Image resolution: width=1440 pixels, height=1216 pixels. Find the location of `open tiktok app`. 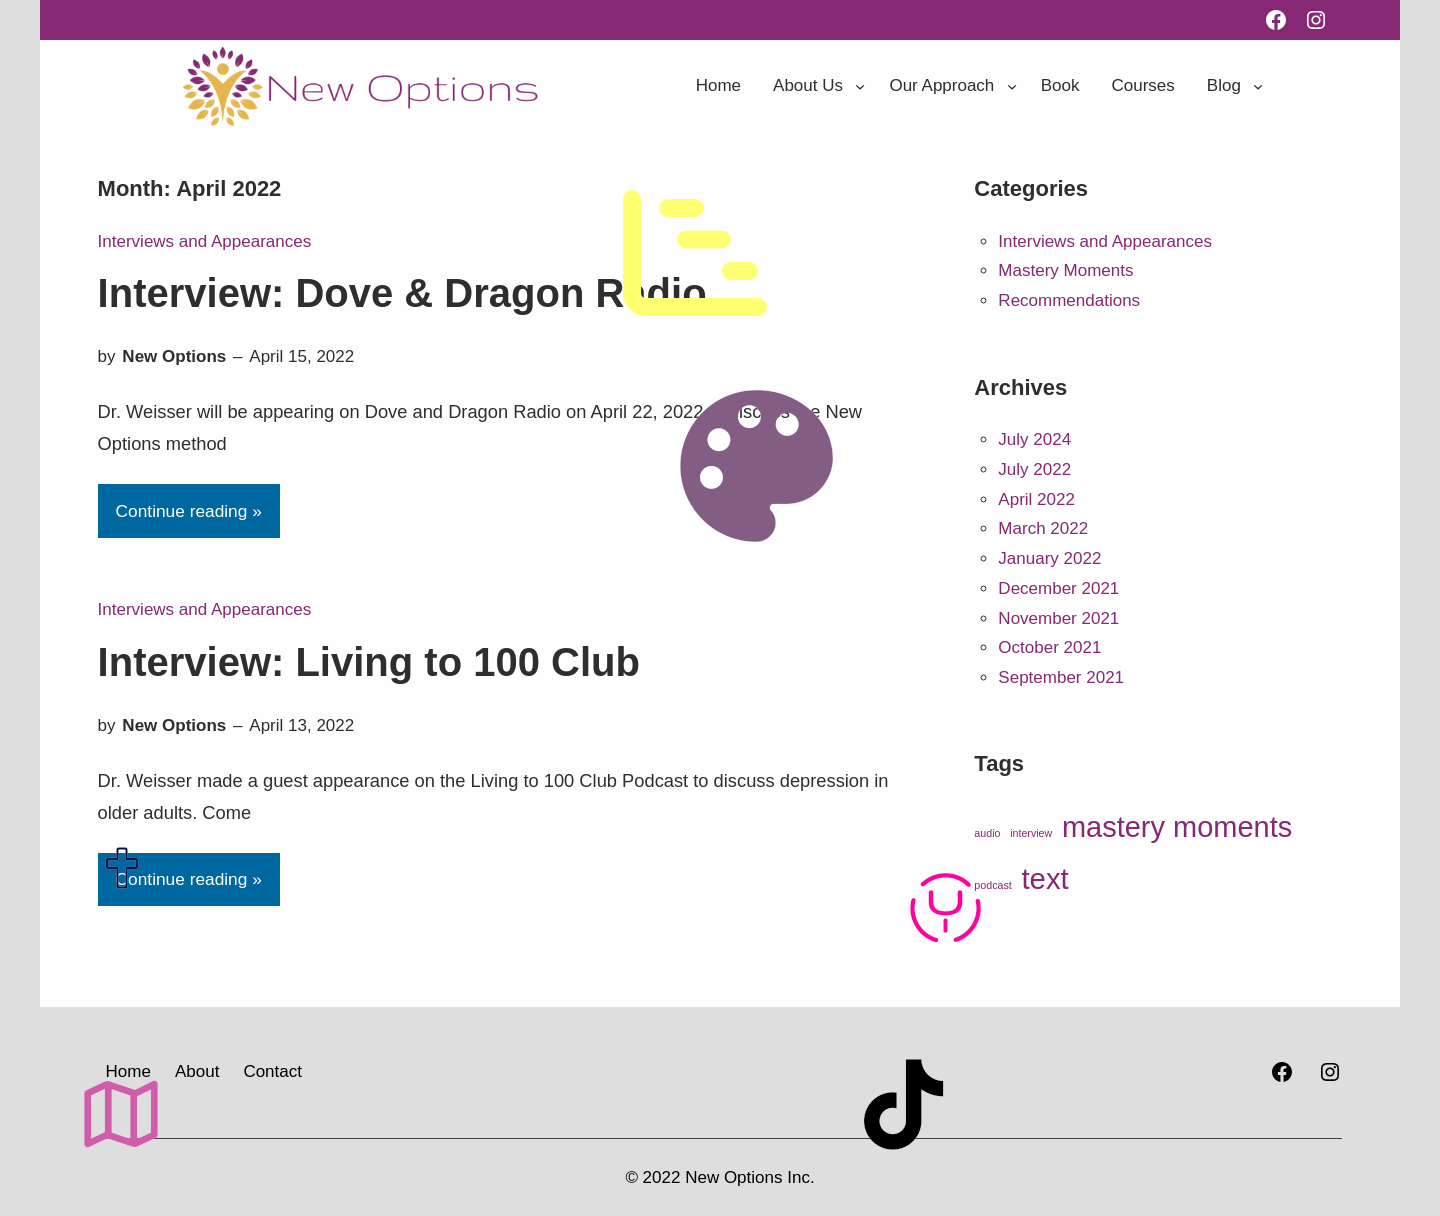

open tiktok app is located at coordinates (903, 1104).